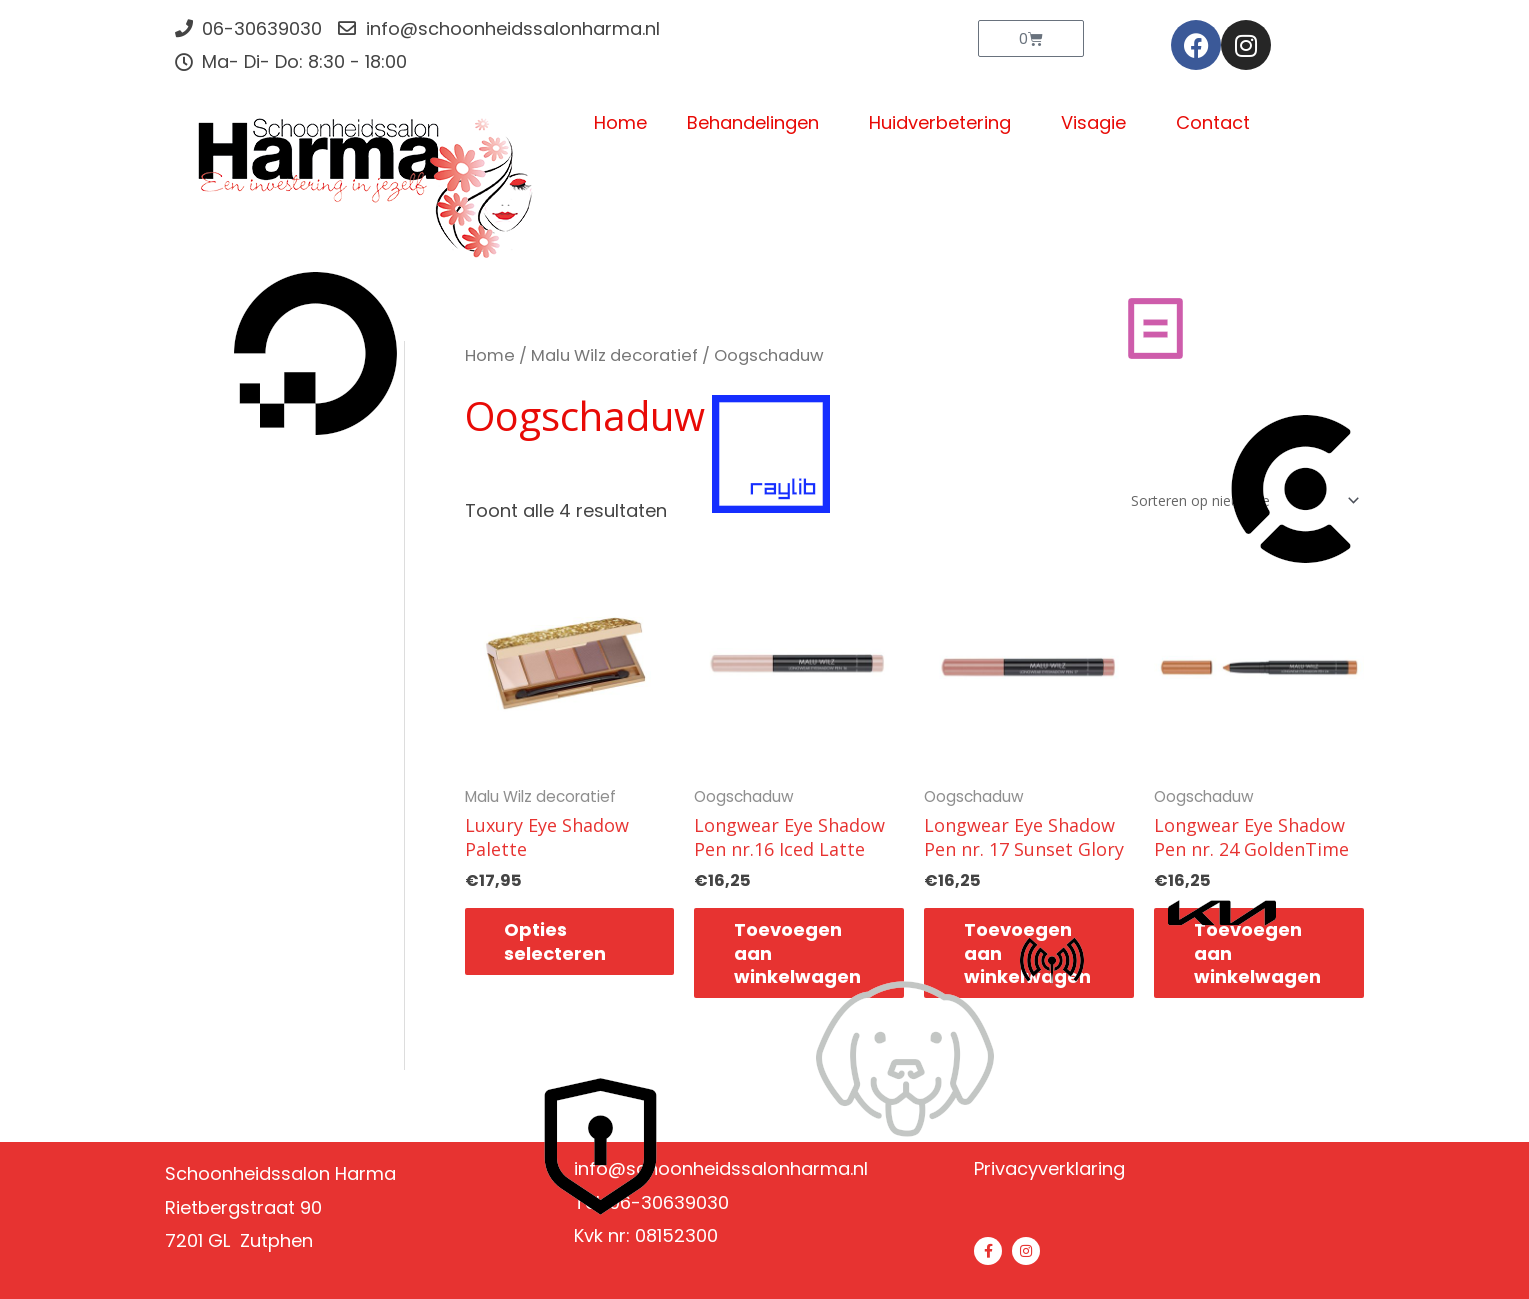  I want to click on Kia brand logo, so click(1222, 913).